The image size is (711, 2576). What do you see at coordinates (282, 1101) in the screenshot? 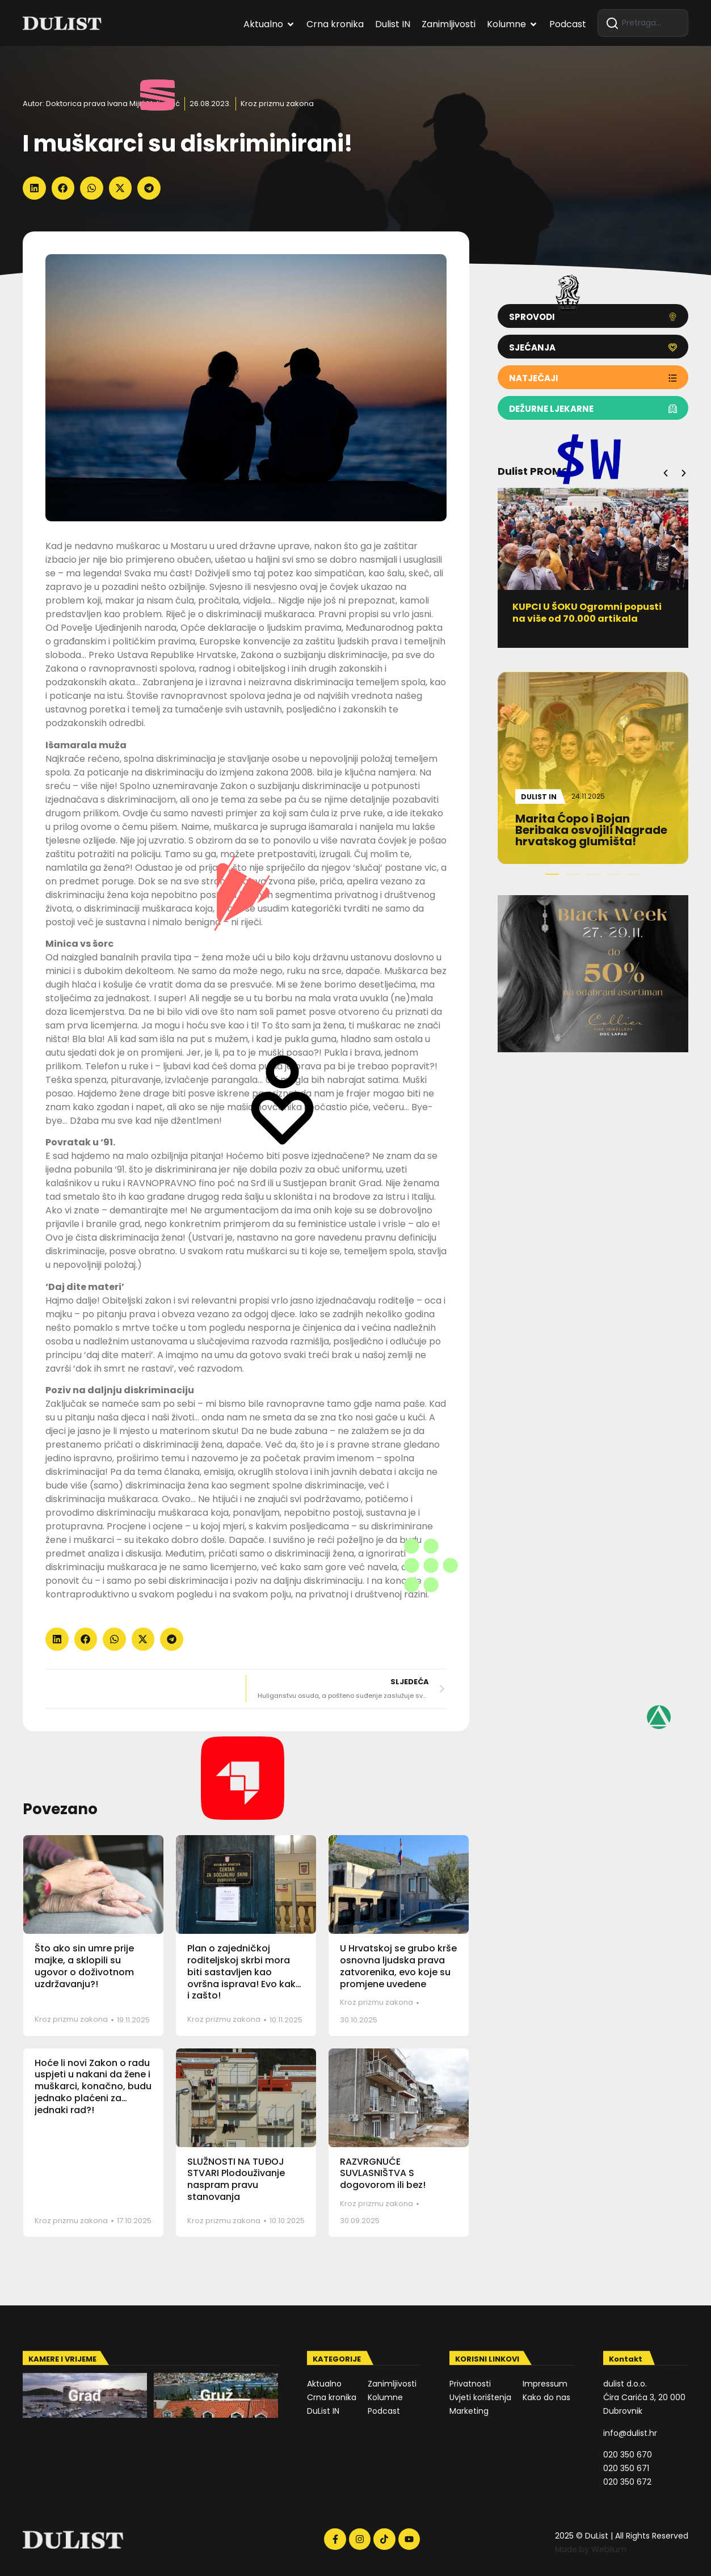
I see `empathize or show compassion for others` at bounding box center [282, 1101].